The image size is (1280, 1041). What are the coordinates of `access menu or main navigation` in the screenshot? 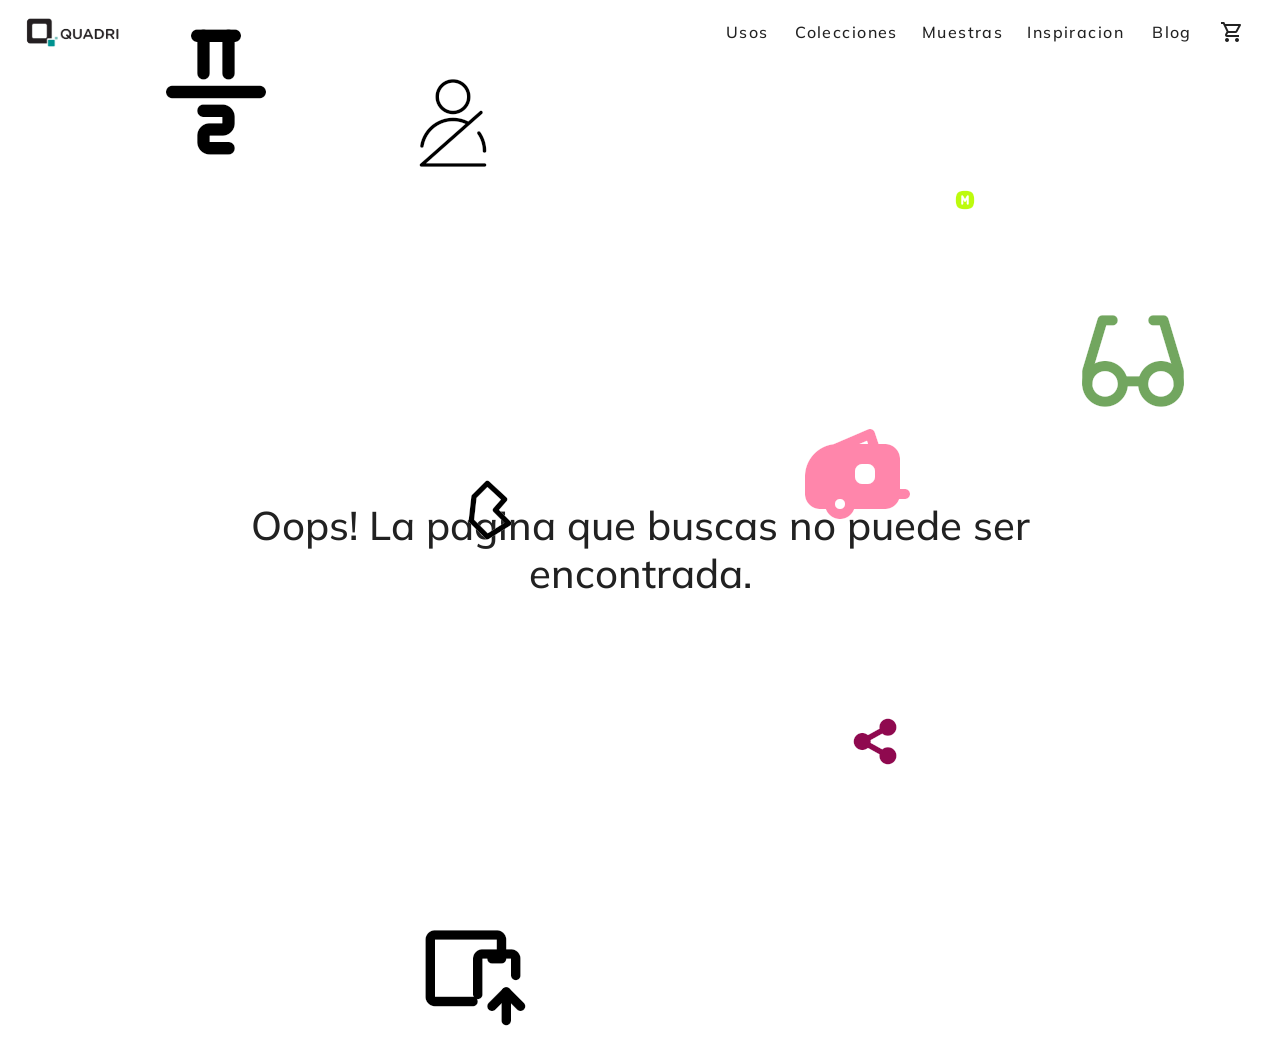 It's located at (965, 200).